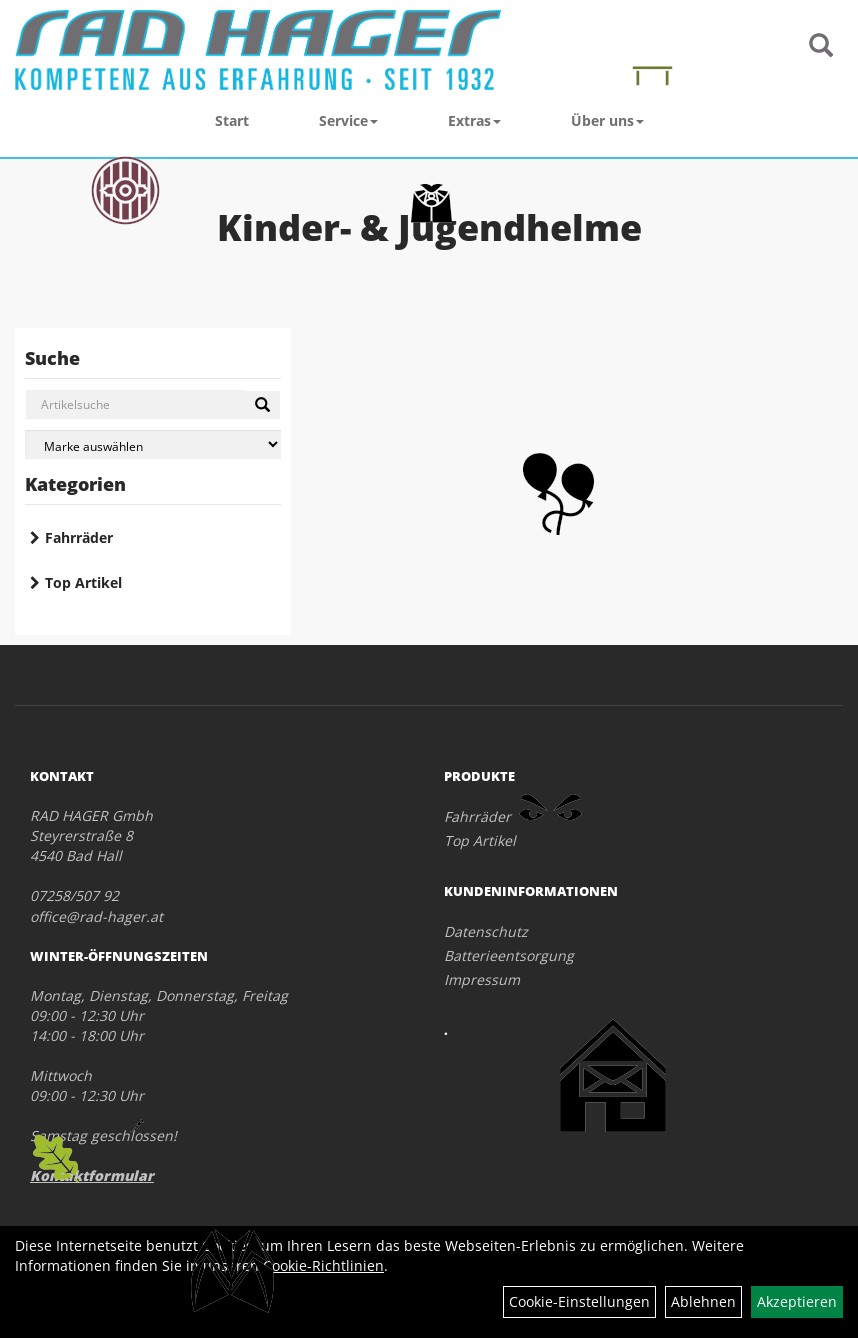 The height and width of the screenshot is (1338, 858). Describe the element at coordinates (613, 1075) in the screenshot. I see `find nearby post office locations` at that location.